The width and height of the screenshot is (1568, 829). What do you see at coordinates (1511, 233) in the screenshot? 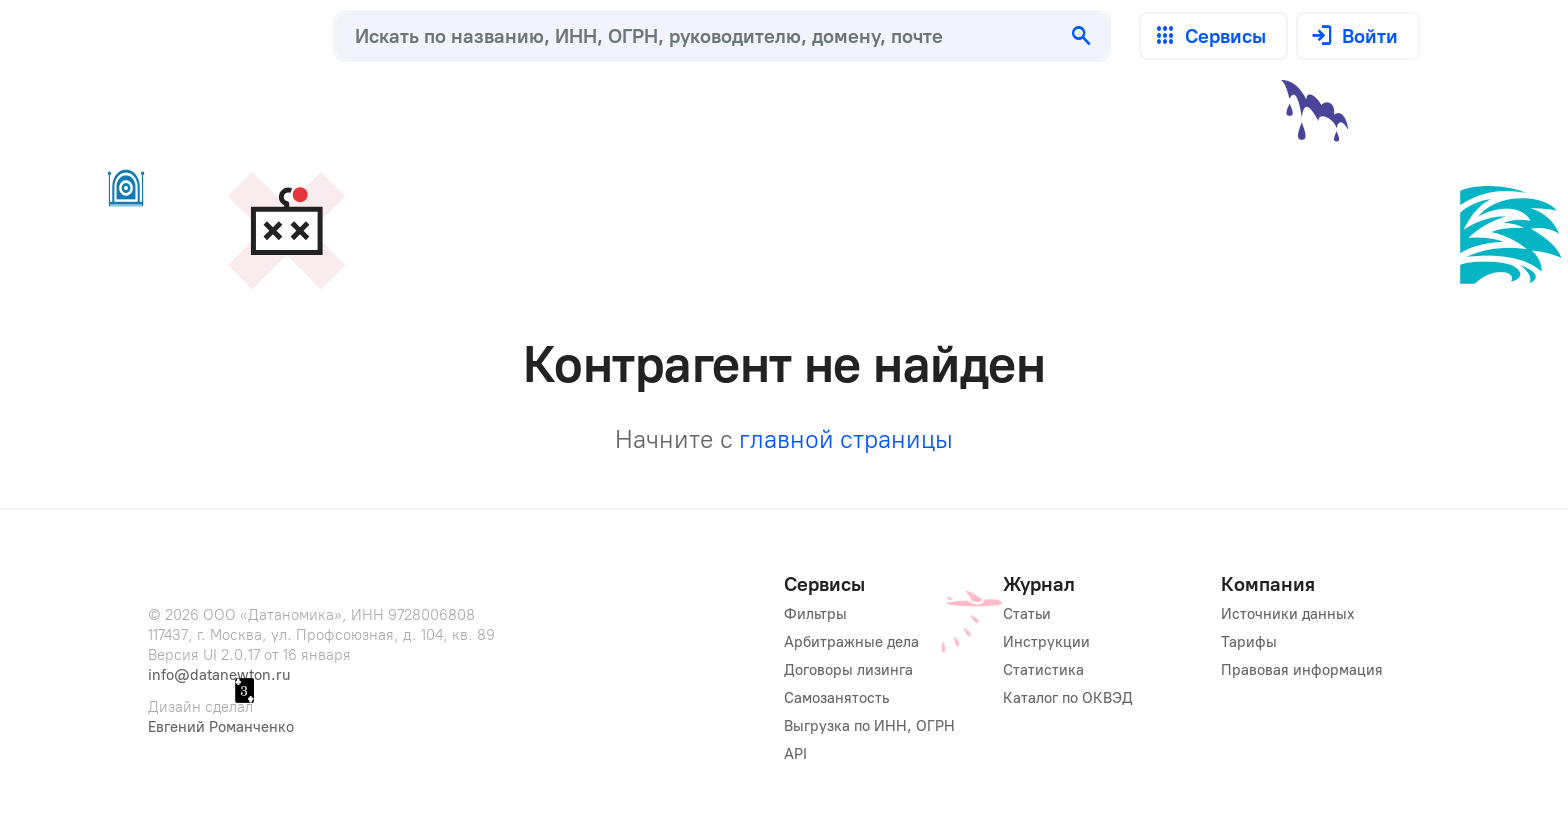
I see `activate fire-based attack or ability` at bounding box center [1511, 233].